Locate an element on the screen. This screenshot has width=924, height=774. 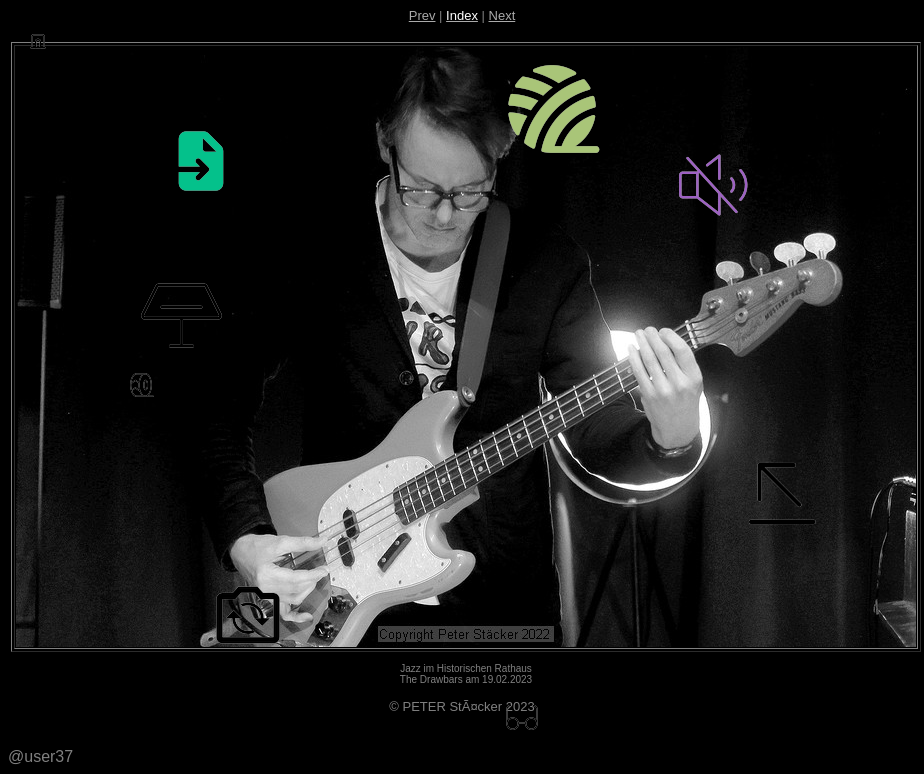
access yarn or knitting-related content is located at coordinates (552, 109).